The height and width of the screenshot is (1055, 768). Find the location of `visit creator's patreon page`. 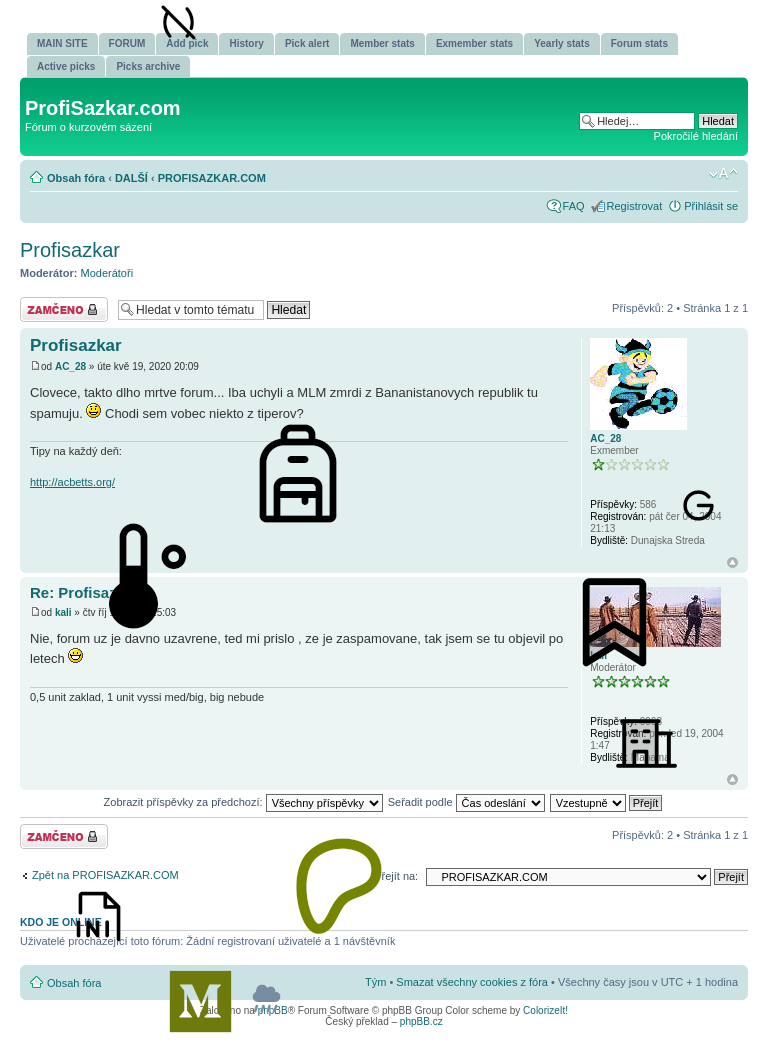

visit creator's patreon page is located at coordinates (335, 884).